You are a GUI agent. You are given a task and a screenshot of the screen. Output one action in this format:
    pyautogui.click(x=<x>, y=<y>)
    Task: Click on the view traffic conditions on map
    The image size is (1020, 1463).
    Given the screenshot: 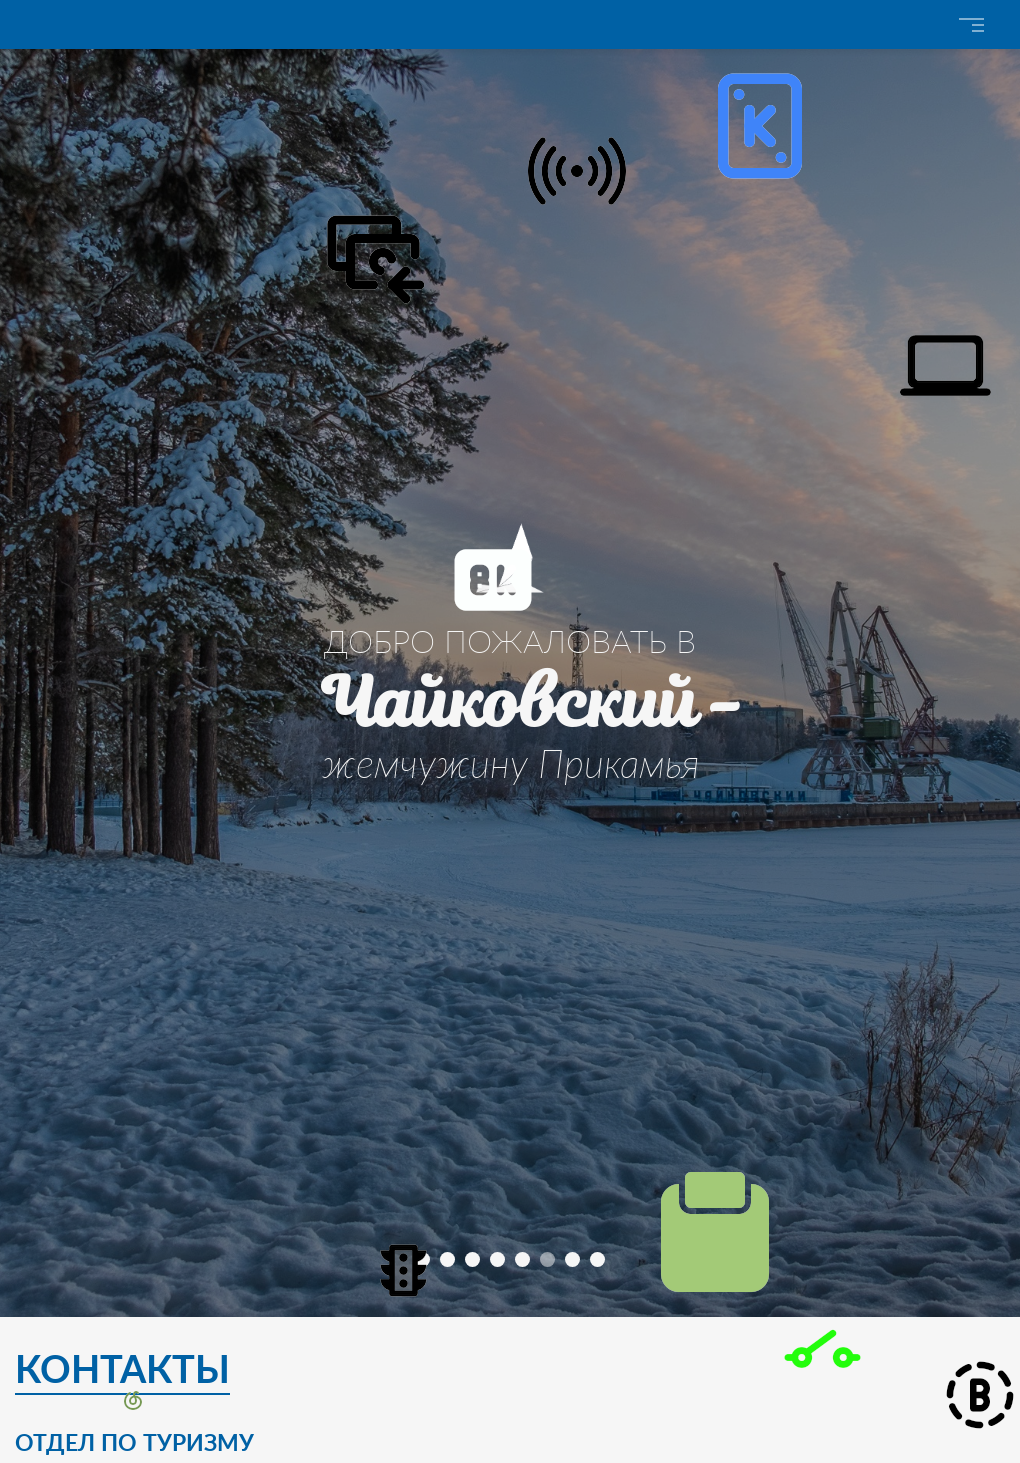 What is the action you would take?
    pyautogui.click(x=403, y=1270)
    